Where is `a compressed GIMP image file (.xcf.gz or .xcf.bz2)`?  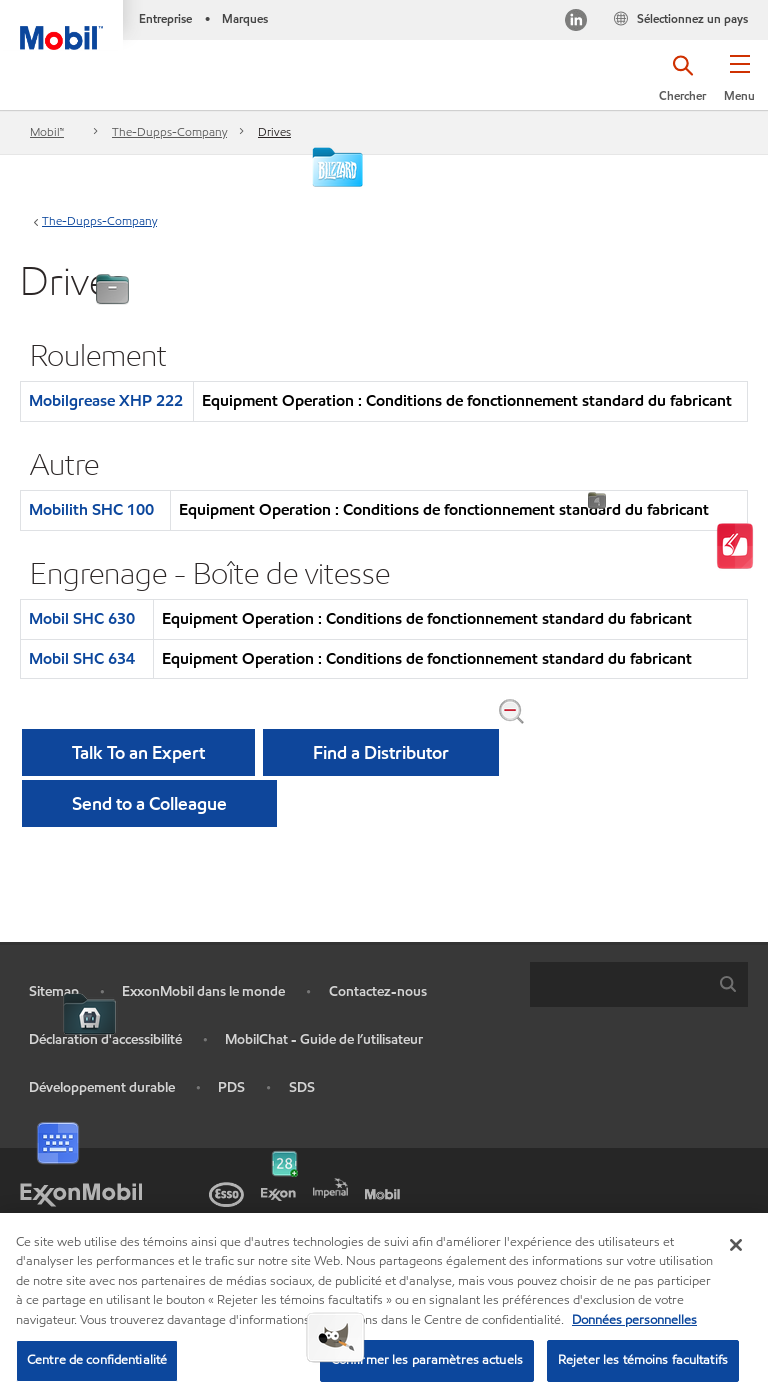
a compressed GIMP image file (.xcf.gz or .xcf.bz2) is located at coordinates (335, 1335).